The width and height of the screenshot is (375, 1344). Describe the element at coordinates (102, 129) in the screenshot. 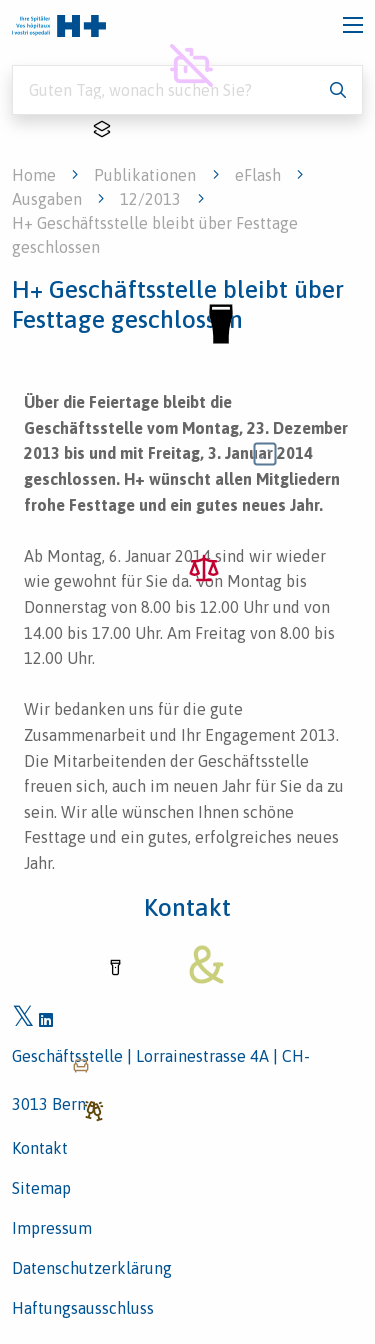

I see `view or manage layers` at that location.